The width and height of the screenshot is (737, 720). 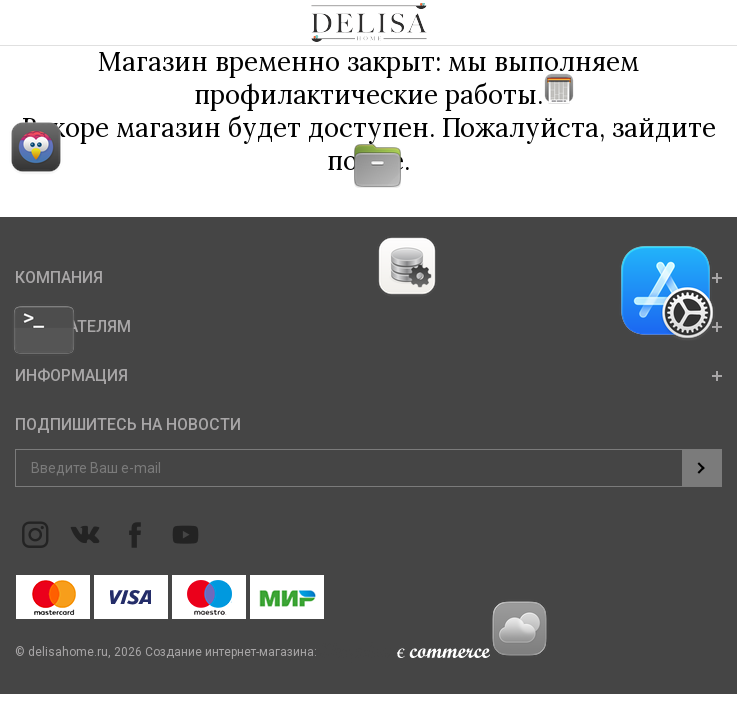 What do you see at coordinates (44, 330) in the screenshot?
I see `open the terminal application` at bounding box center [44, 330].